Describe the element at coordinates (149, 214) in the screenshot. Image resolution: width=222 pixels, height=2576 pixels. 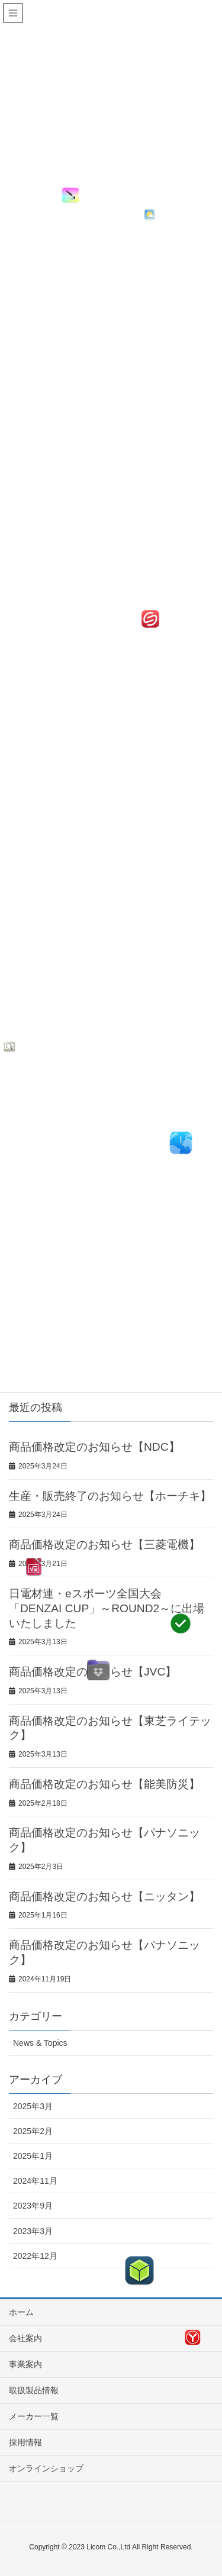
I see `open the weather app` at that location.